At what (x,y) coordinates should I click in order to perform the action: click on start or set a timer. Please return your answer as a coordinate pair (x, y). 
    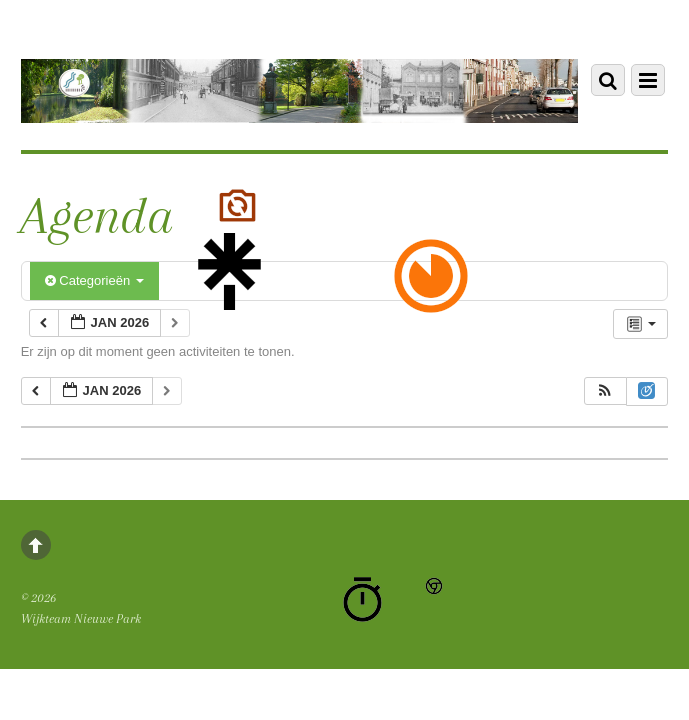
    Looking at the image, I should click on (362, 600).